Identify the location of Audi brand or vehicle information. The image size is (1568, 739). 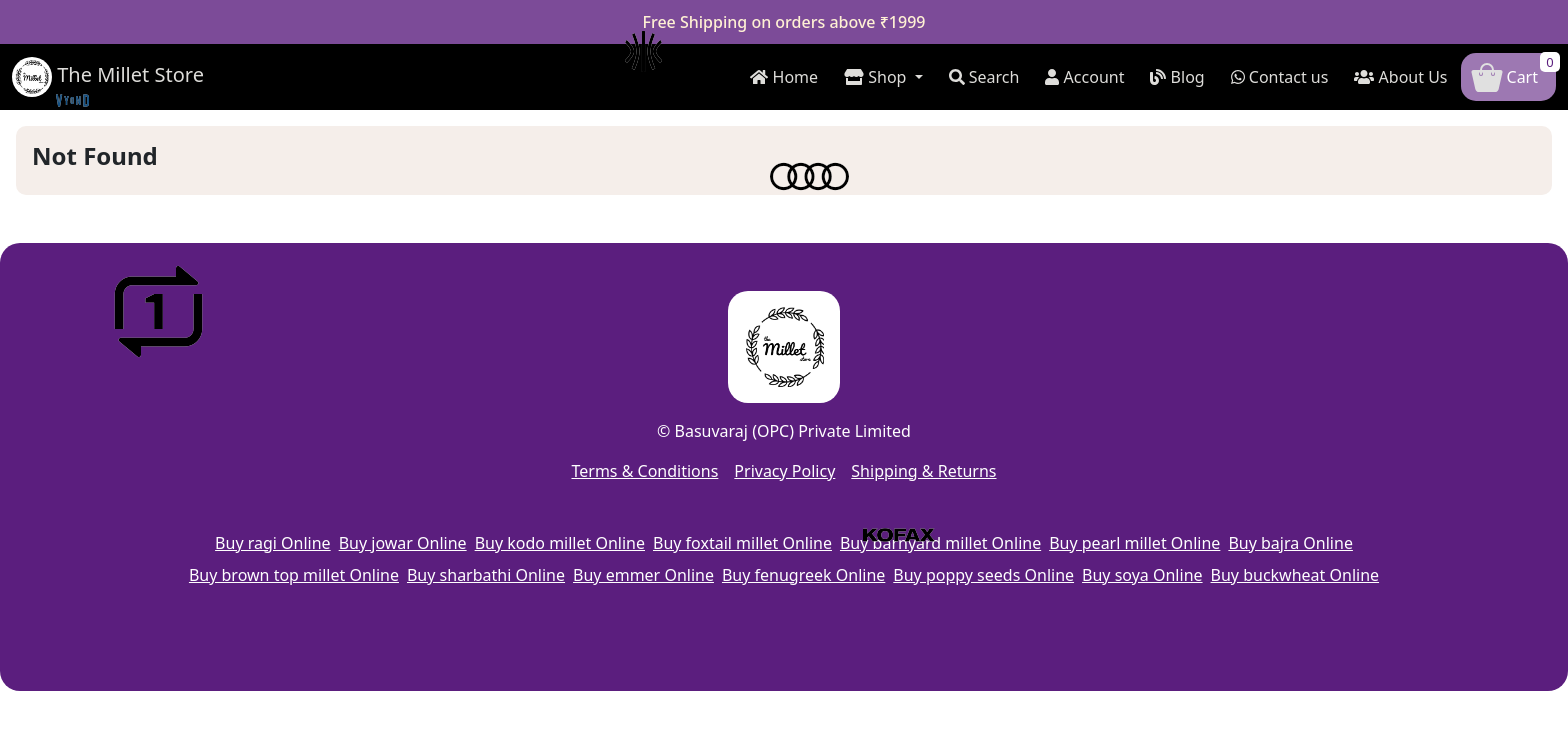
(809, 176).